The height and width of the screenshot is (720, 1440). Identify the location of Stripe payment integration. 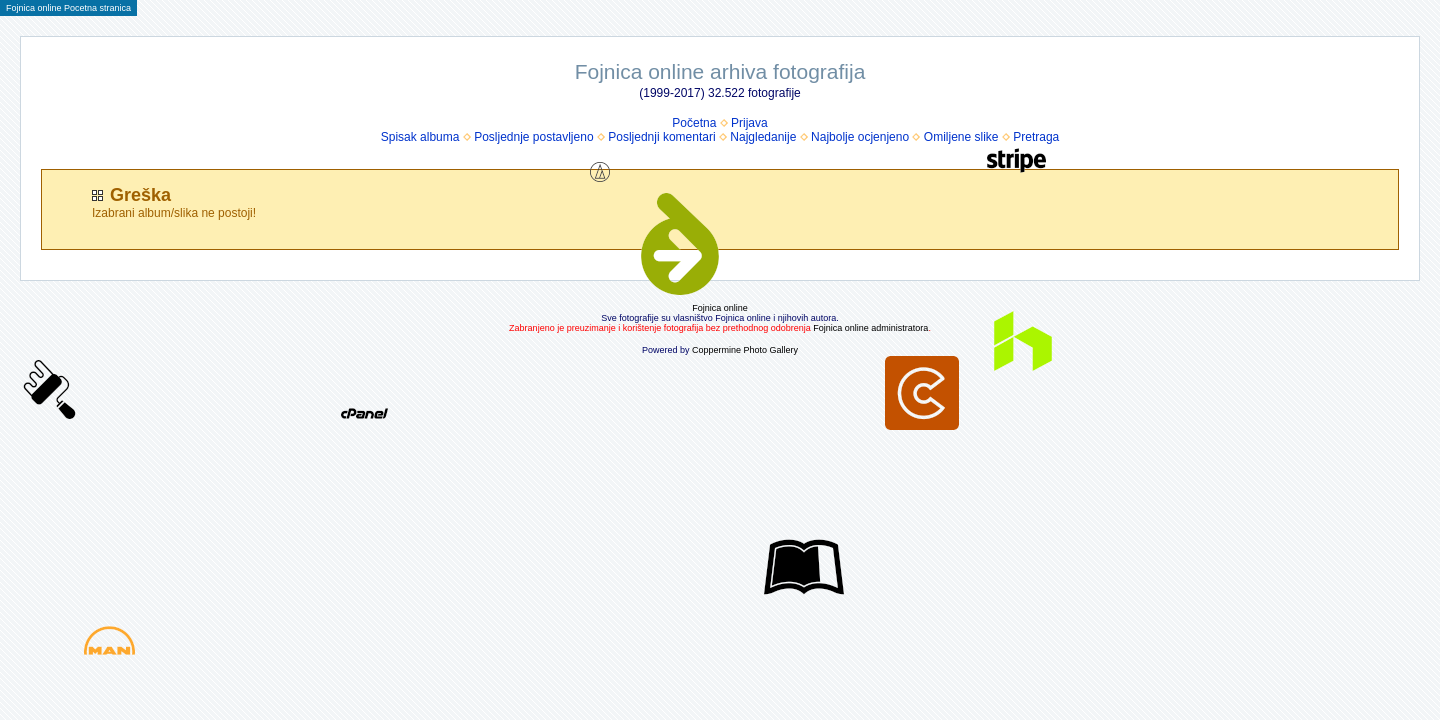
(1016, 160).